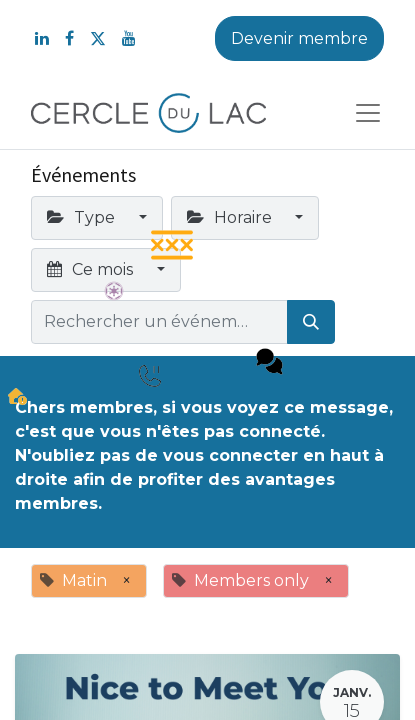  Describe the element at coordinates (269, 361) in the screenshot. I see `open chat or messaging` at that location.